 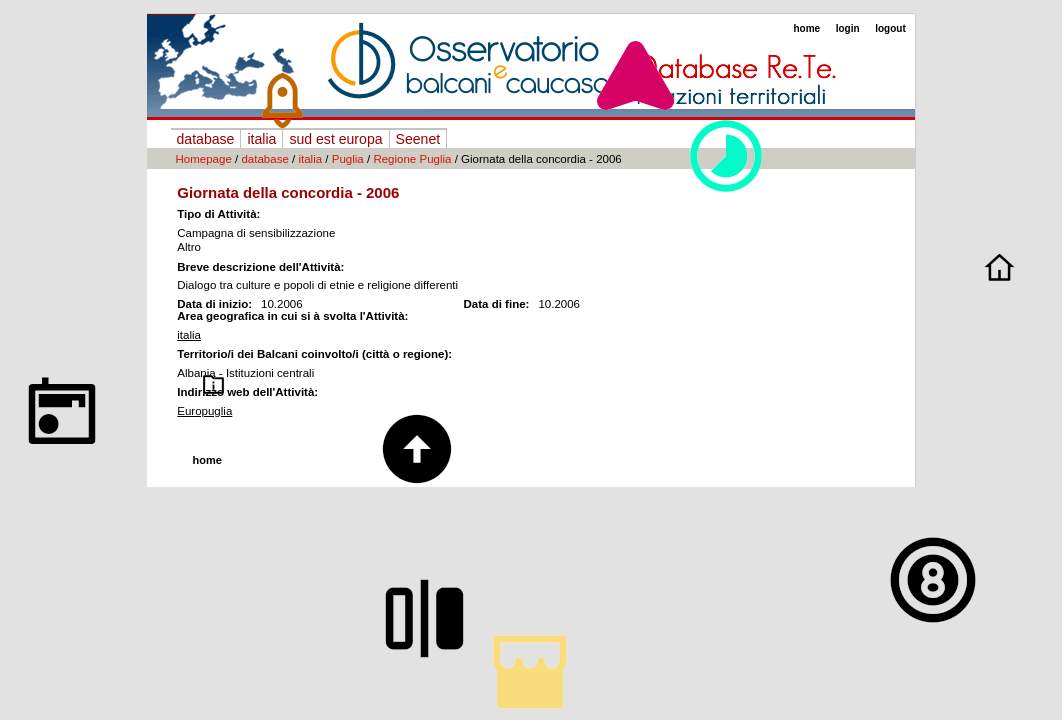 I want to click on view folder details or properties, so click(x=213, y=384).